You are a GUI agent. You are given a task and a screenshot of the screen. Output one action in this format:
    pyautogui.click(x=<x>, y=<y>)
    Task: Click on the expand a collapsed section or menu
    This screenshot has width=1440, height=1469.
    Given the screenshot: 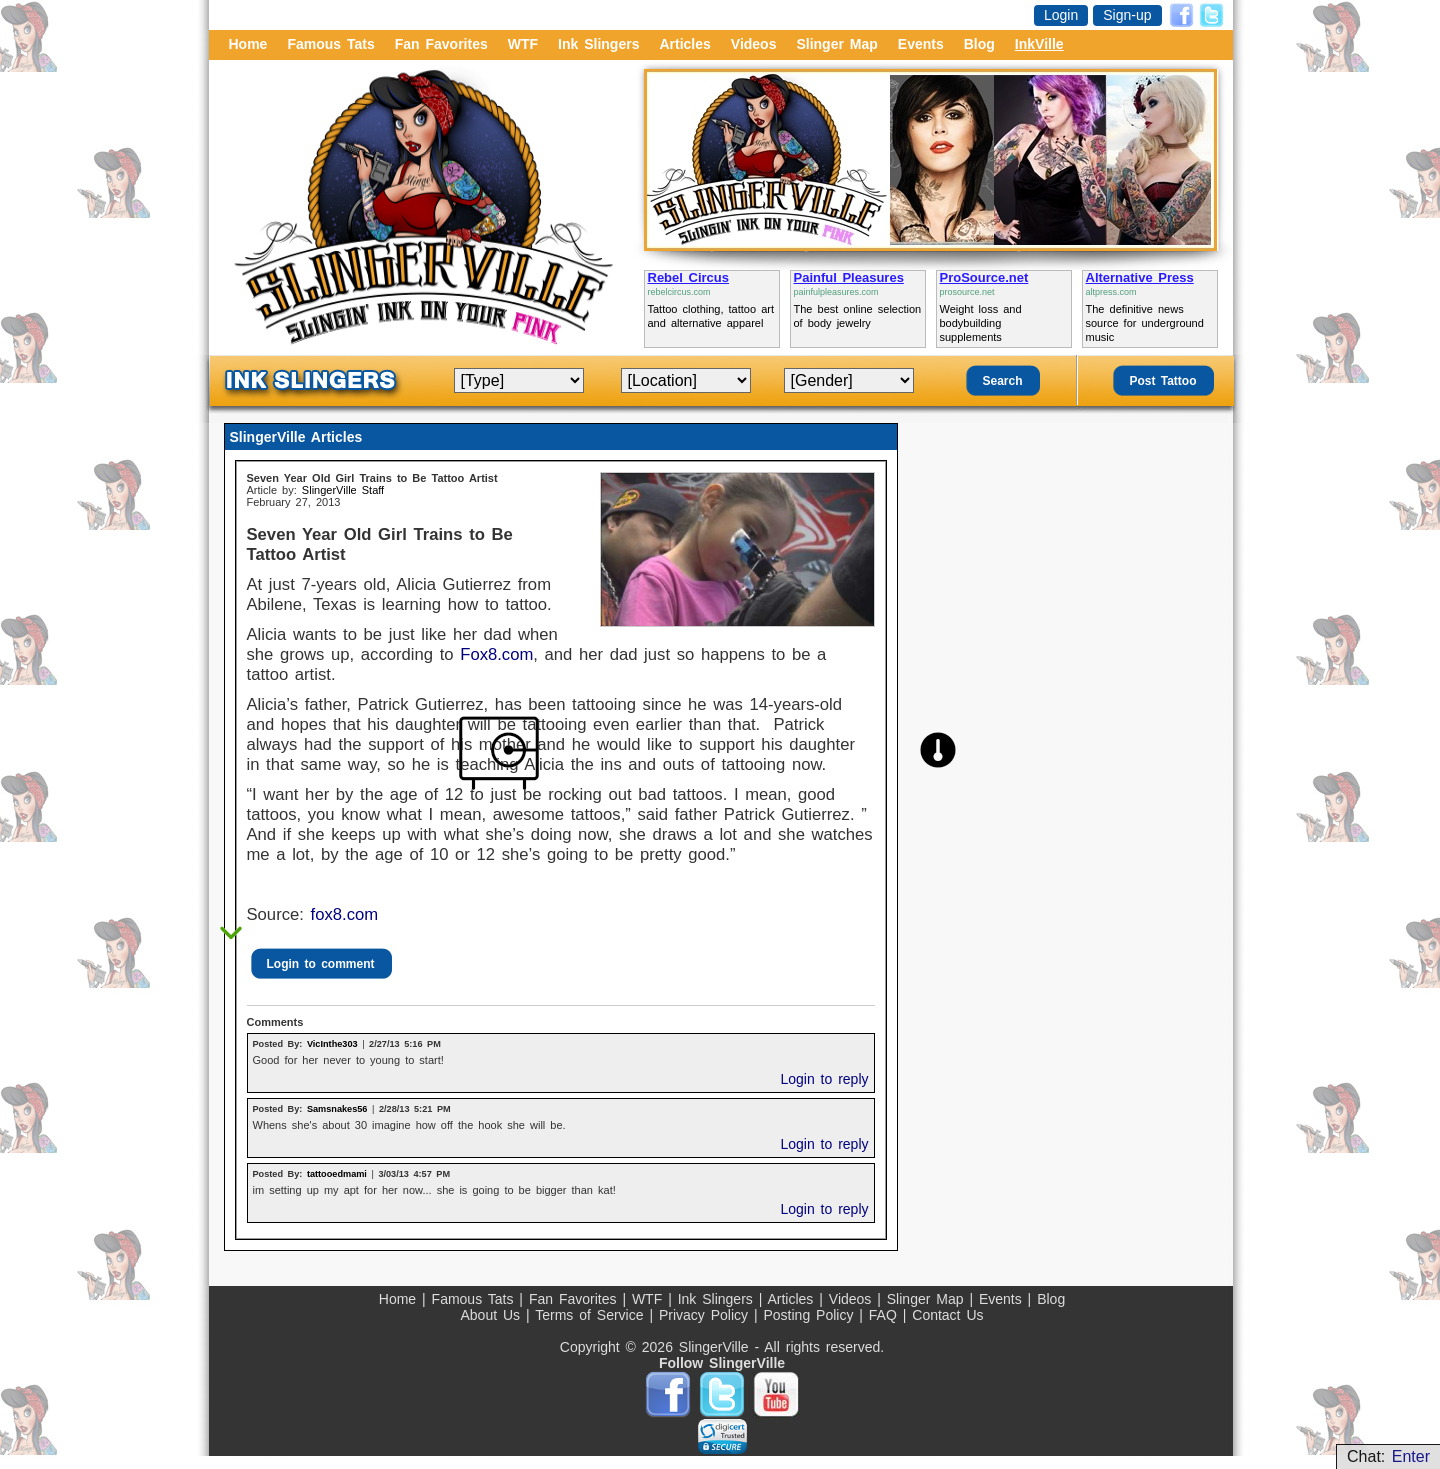 What is the action you would take?
    pyautogui.click(x=231, y=932)
    